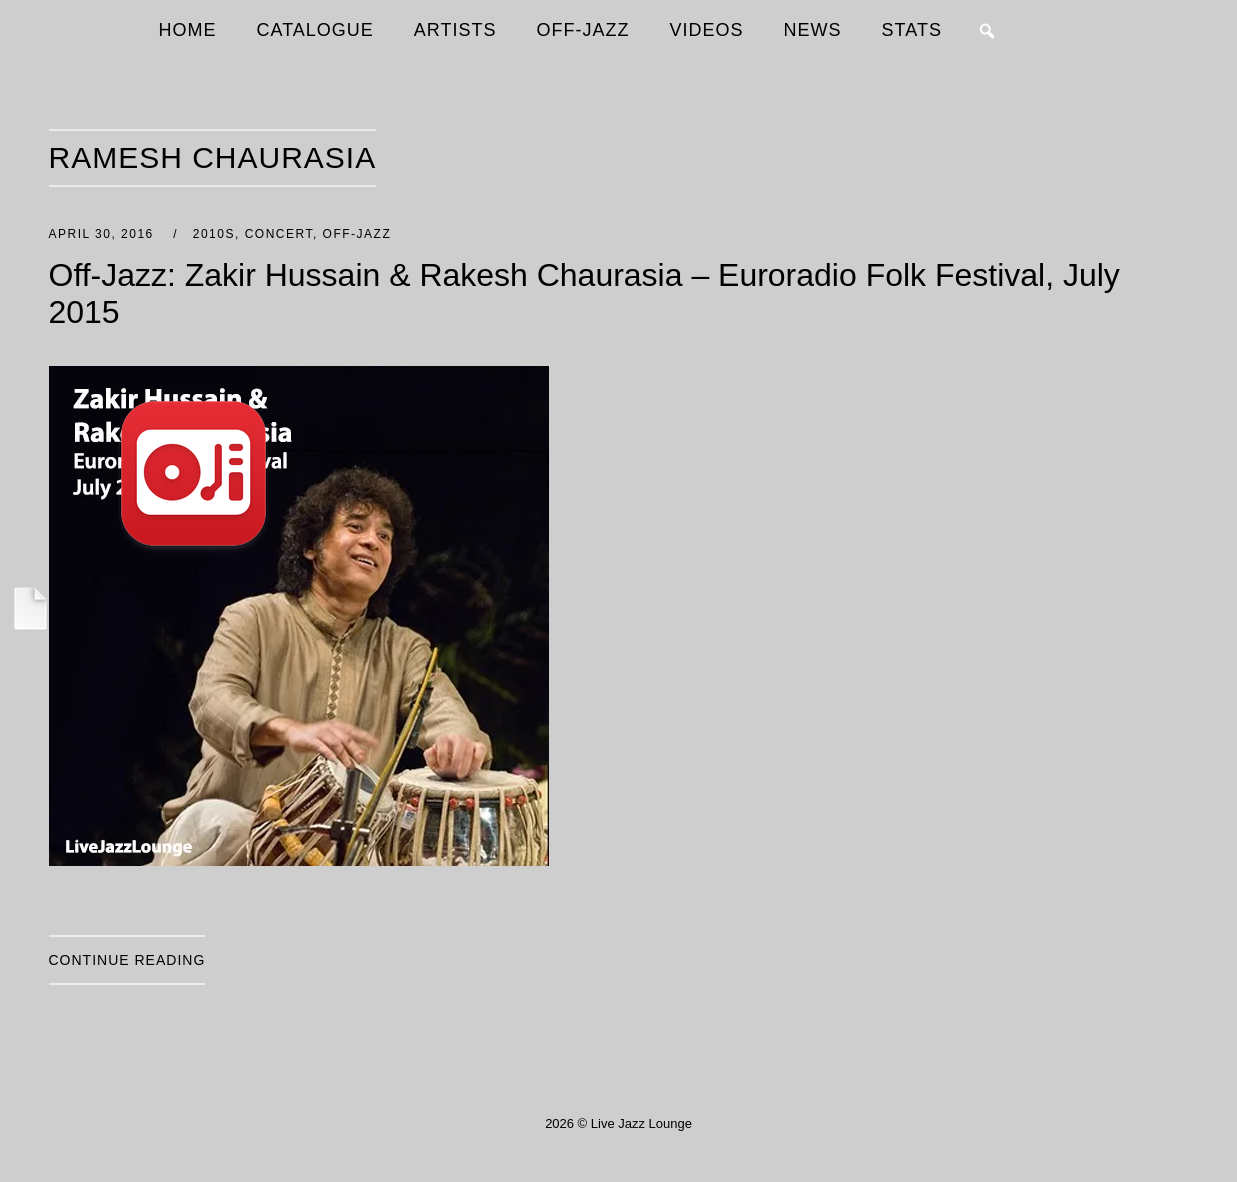 This screenshot has width=1237, height=1182. Describe the element at coordinates (193, 473) in the screenshot. I see `open monophony music player app` at that location.